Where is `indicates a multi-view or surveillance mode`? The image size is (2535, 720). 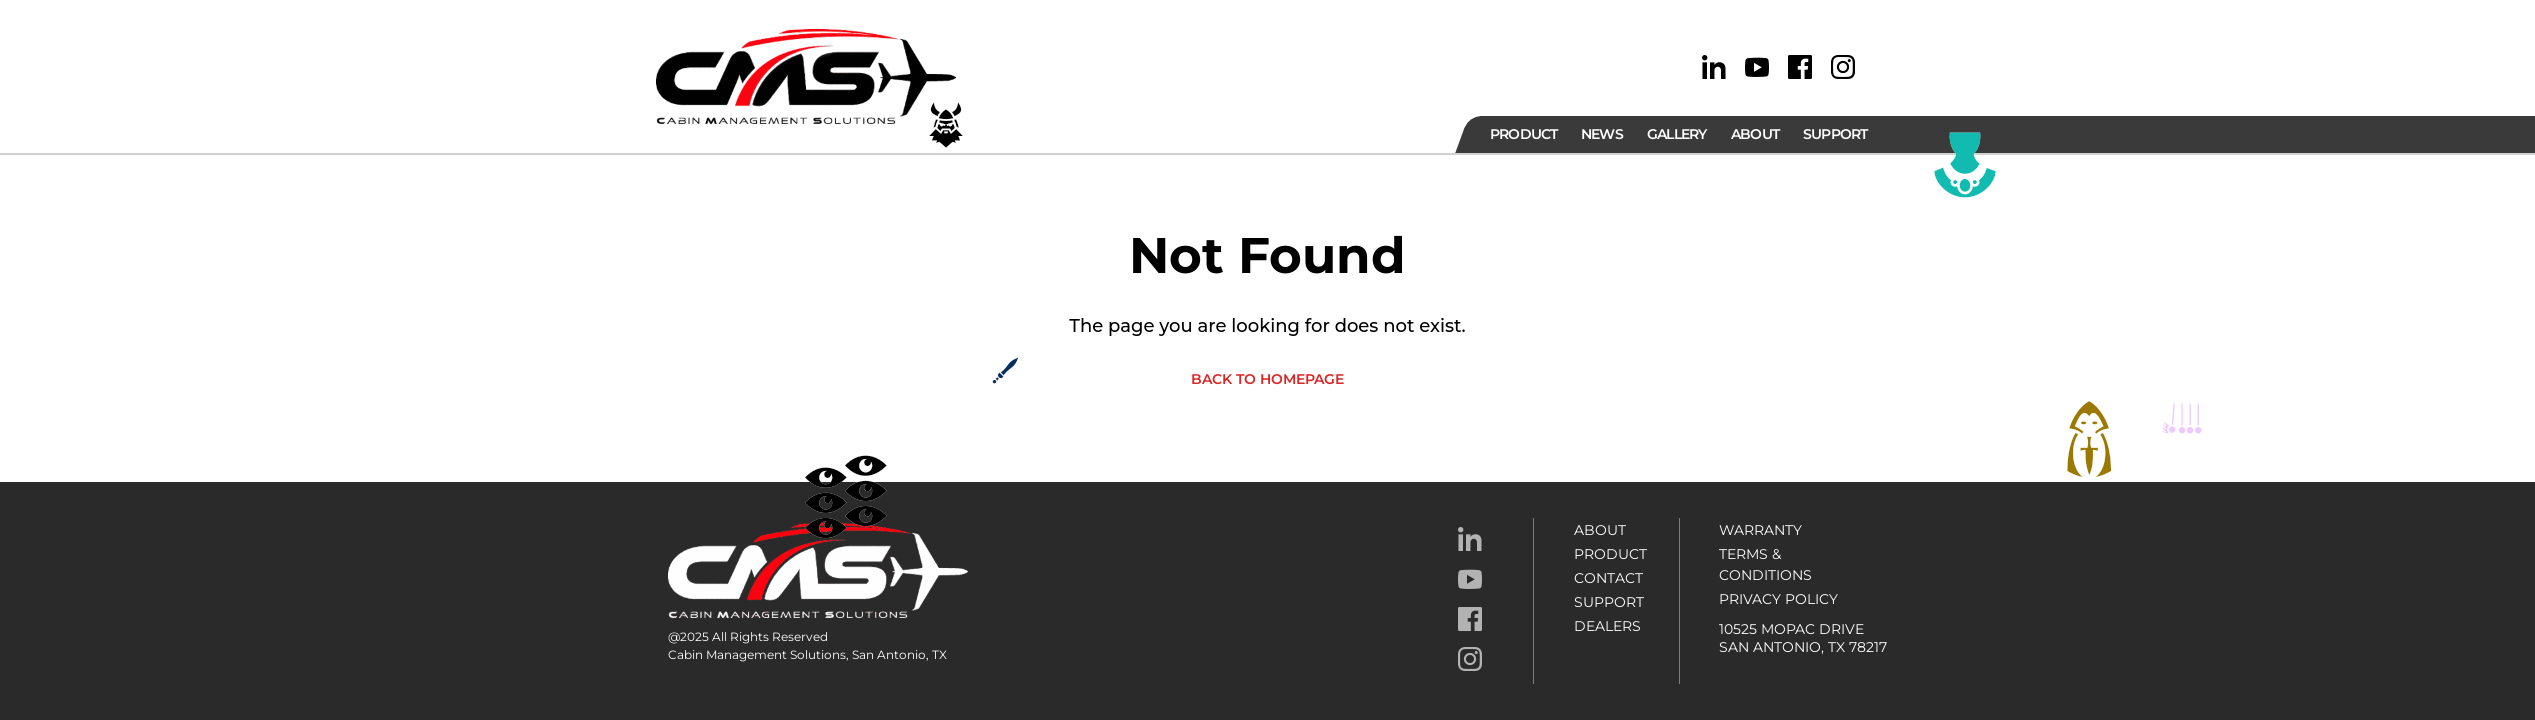 indicates a multi-view or surveillance mode is located at coordinates (846, 497).